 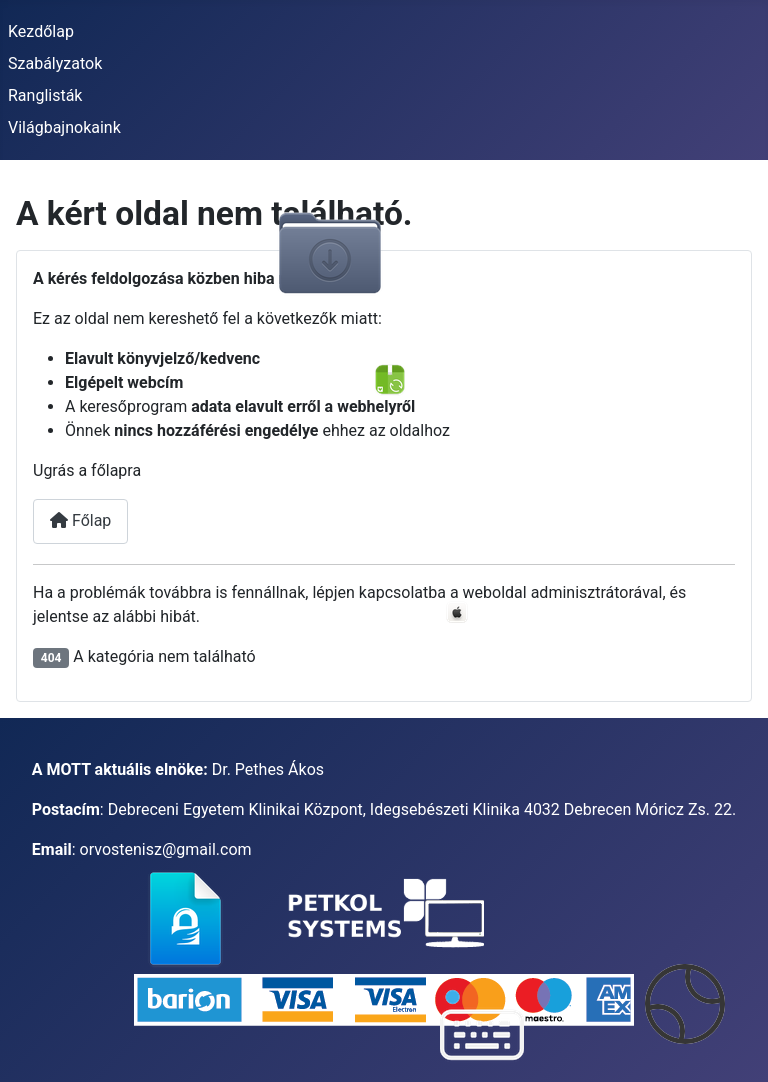 I want to click on open system preferences or settings, so click(x=457, y=612).